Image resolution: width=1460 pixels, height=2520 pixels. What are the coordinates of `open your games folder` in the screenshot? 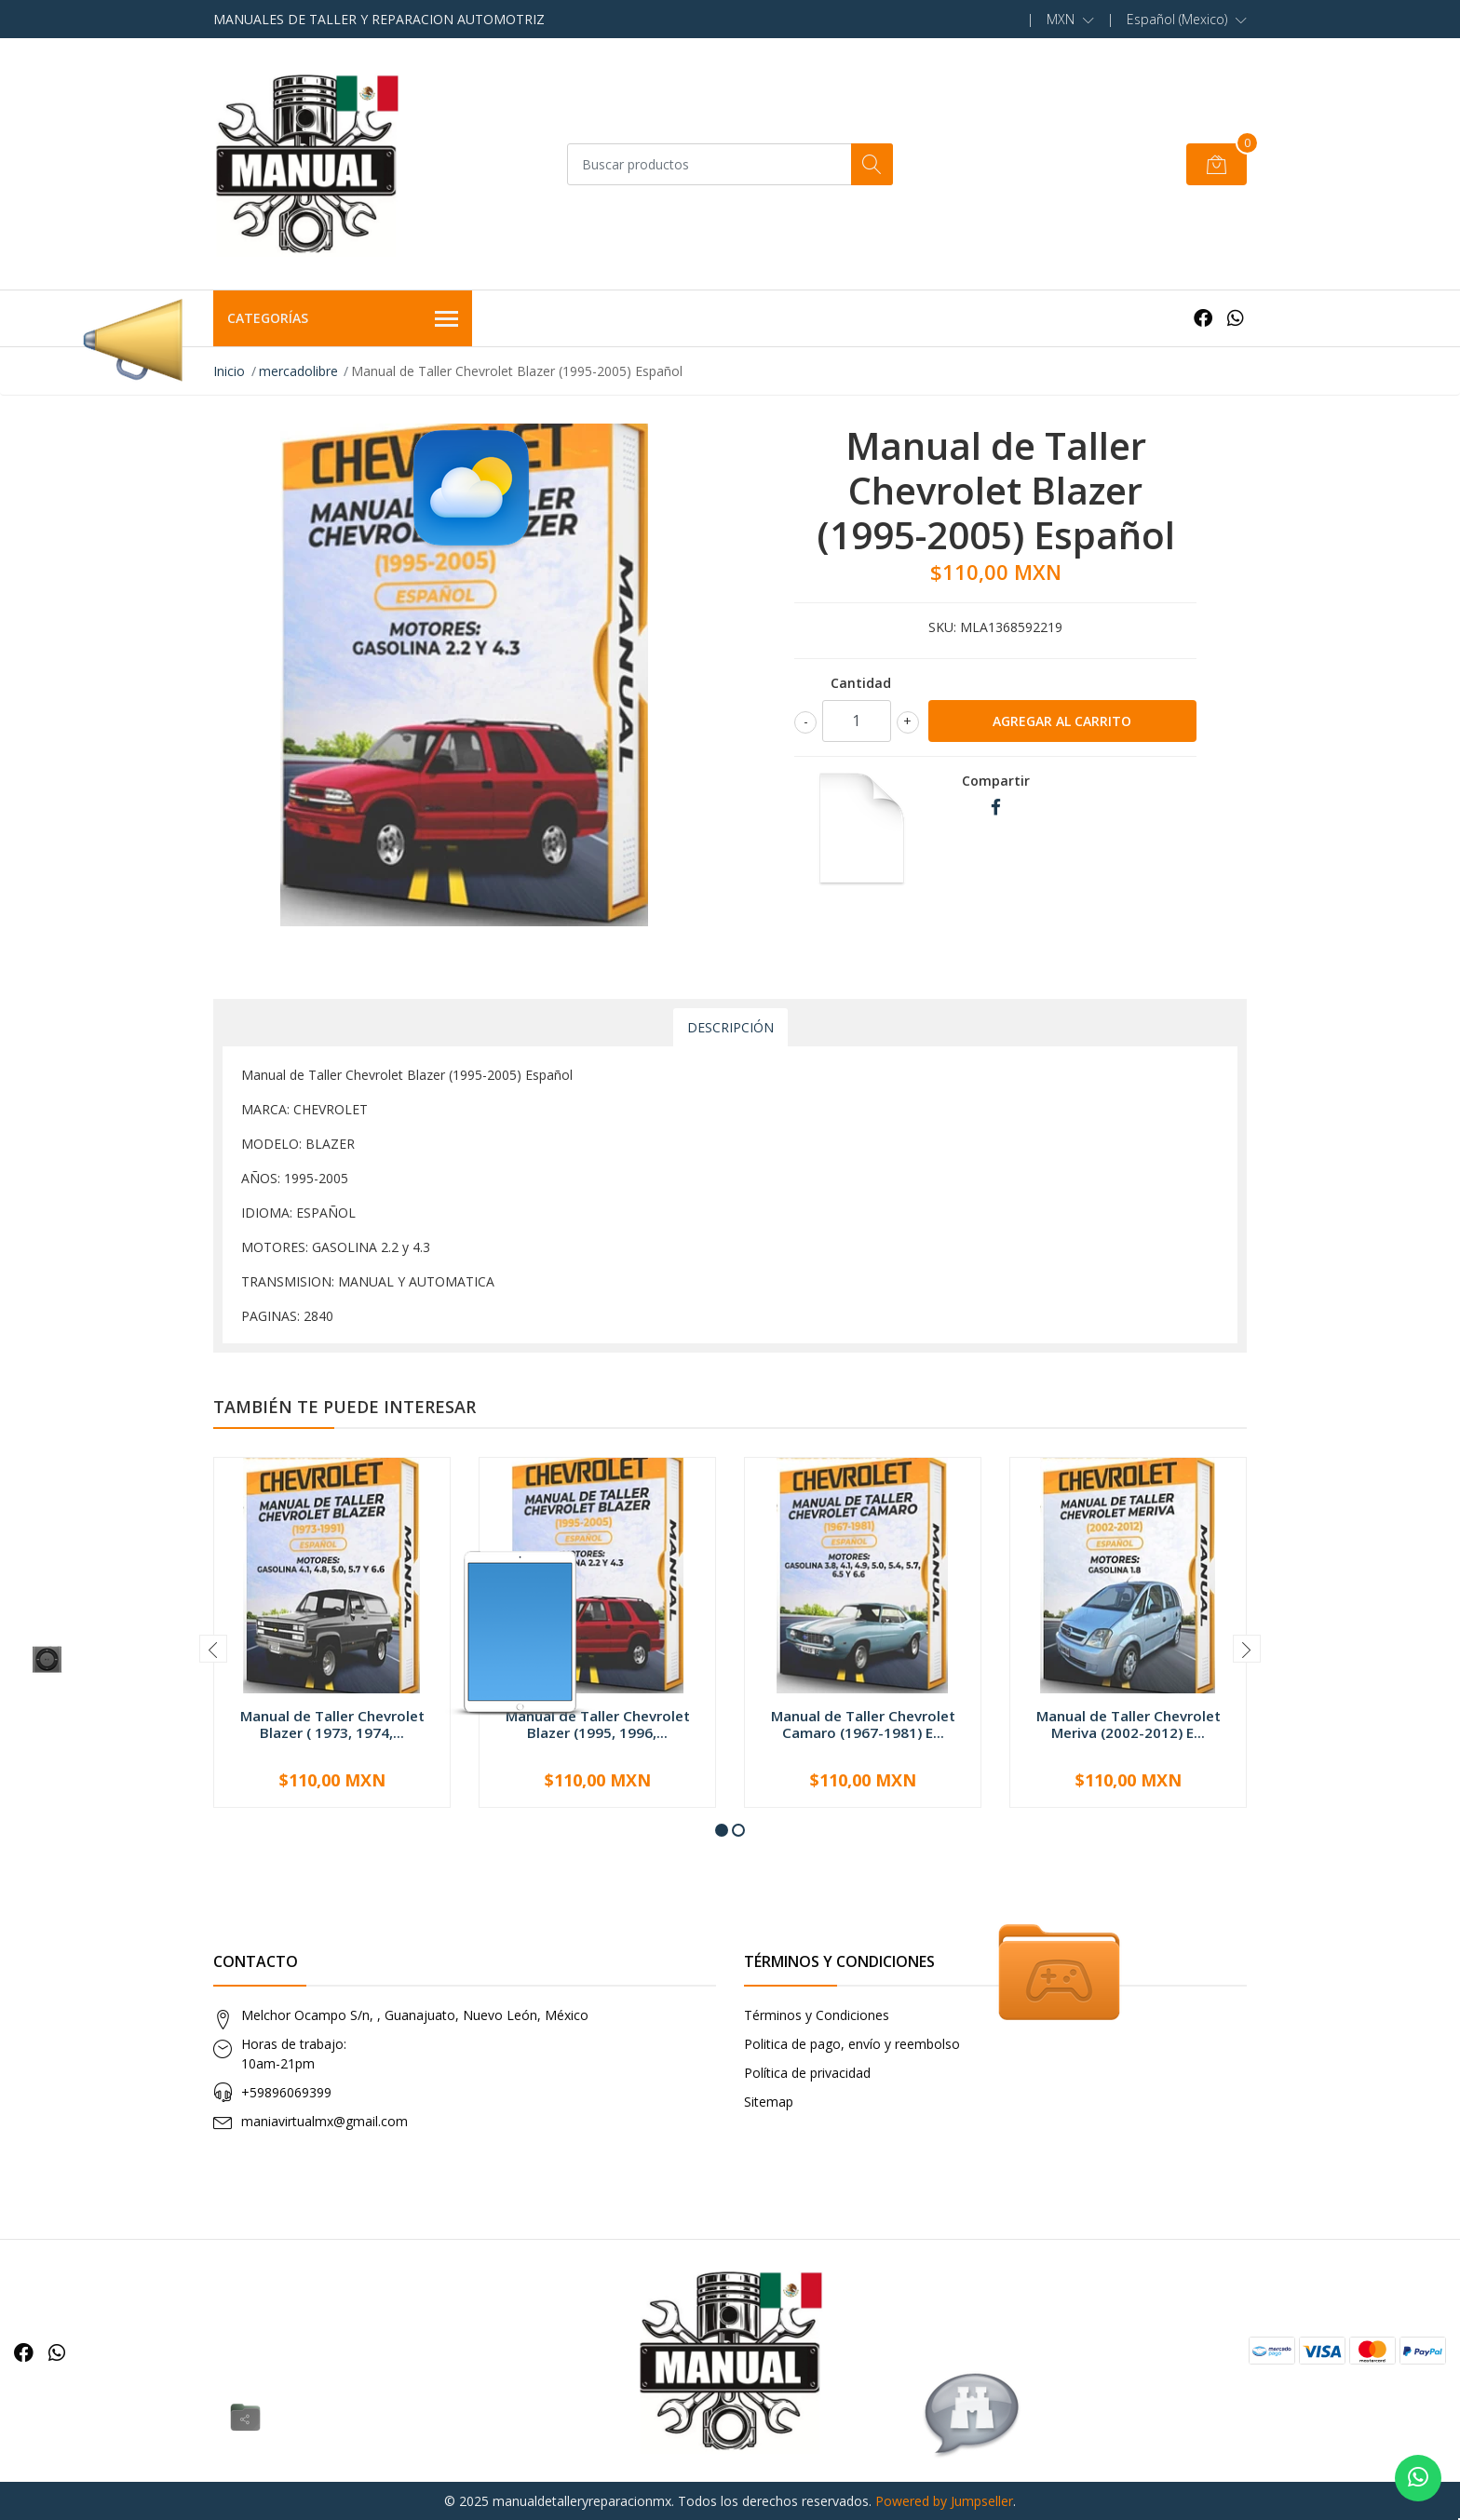 It's located at (1059, 1972).